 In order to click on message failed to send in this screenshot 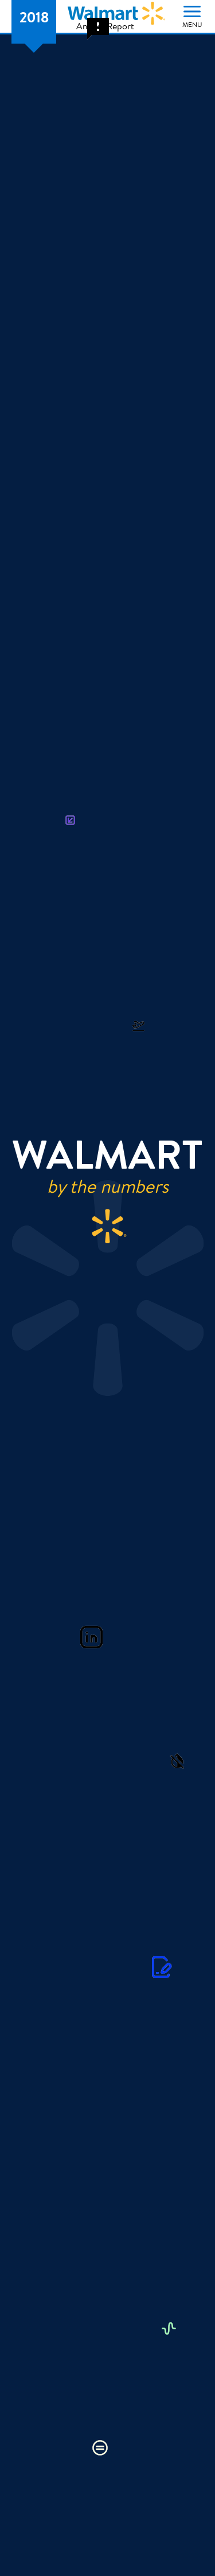, I will do `click(98, 29)`.